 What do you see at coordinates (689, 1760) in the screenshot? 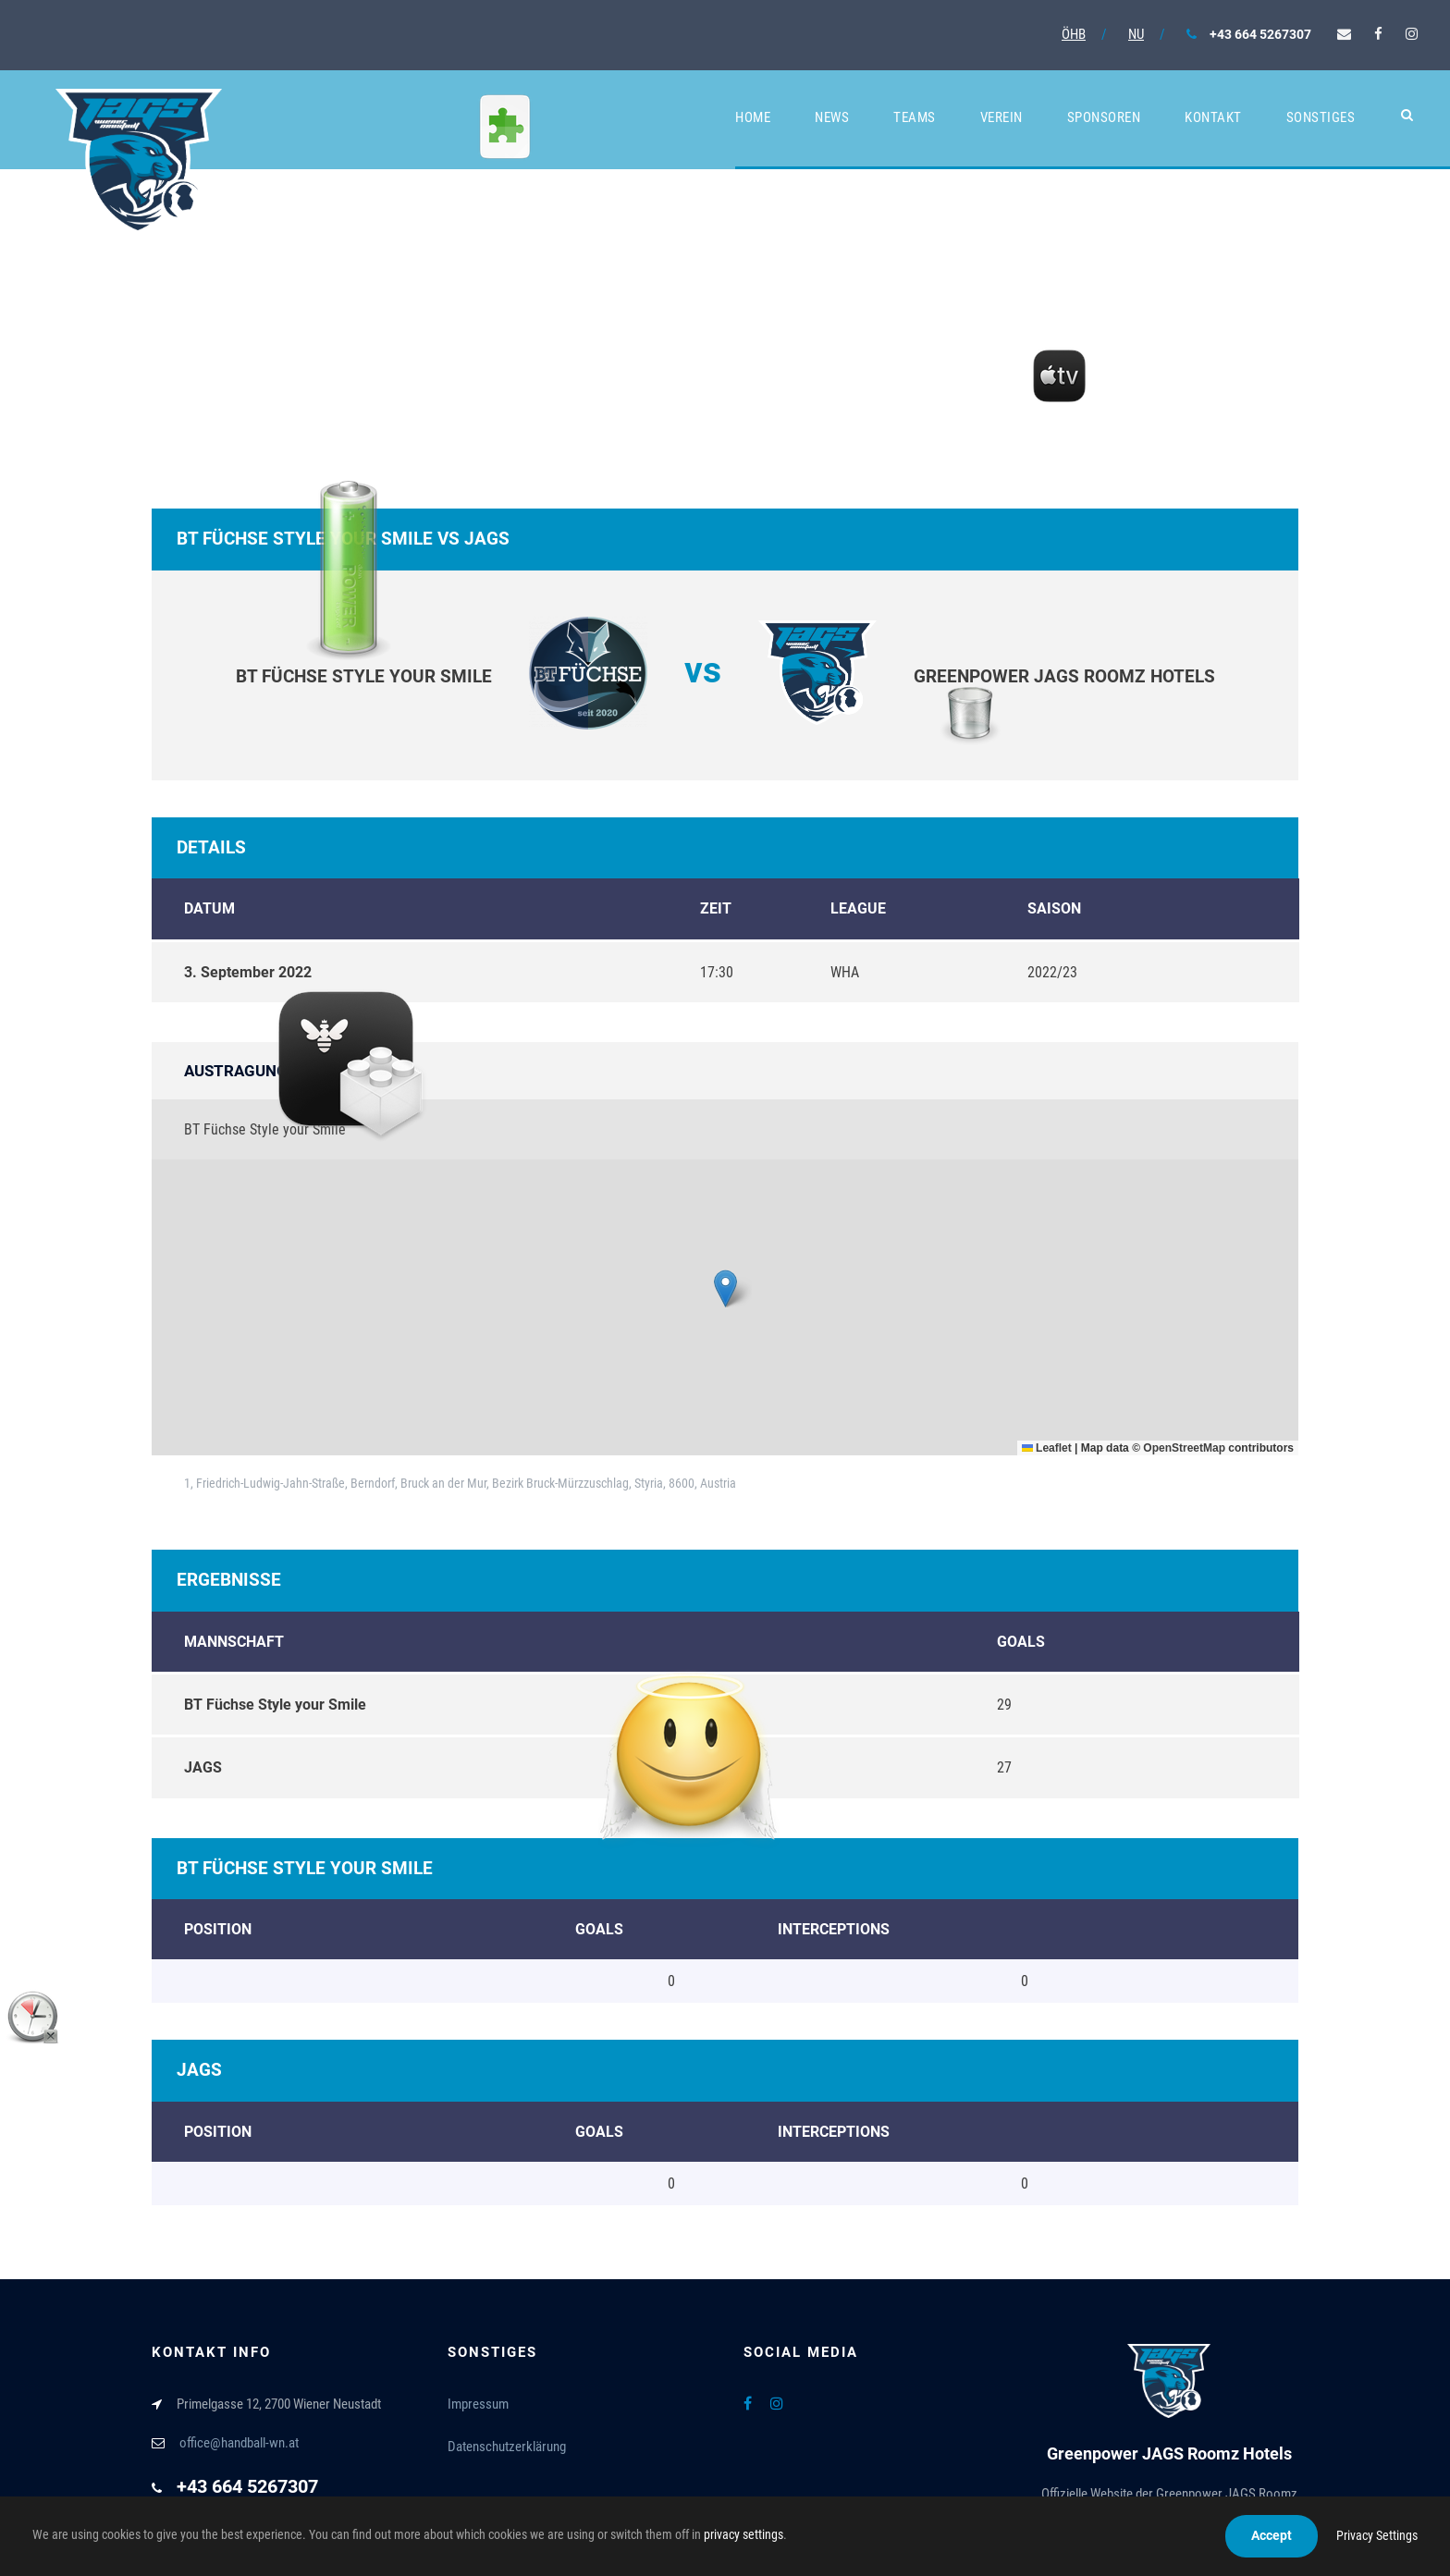
I see `insert angel face emoji in chat` at bounding box center [689, 1760].